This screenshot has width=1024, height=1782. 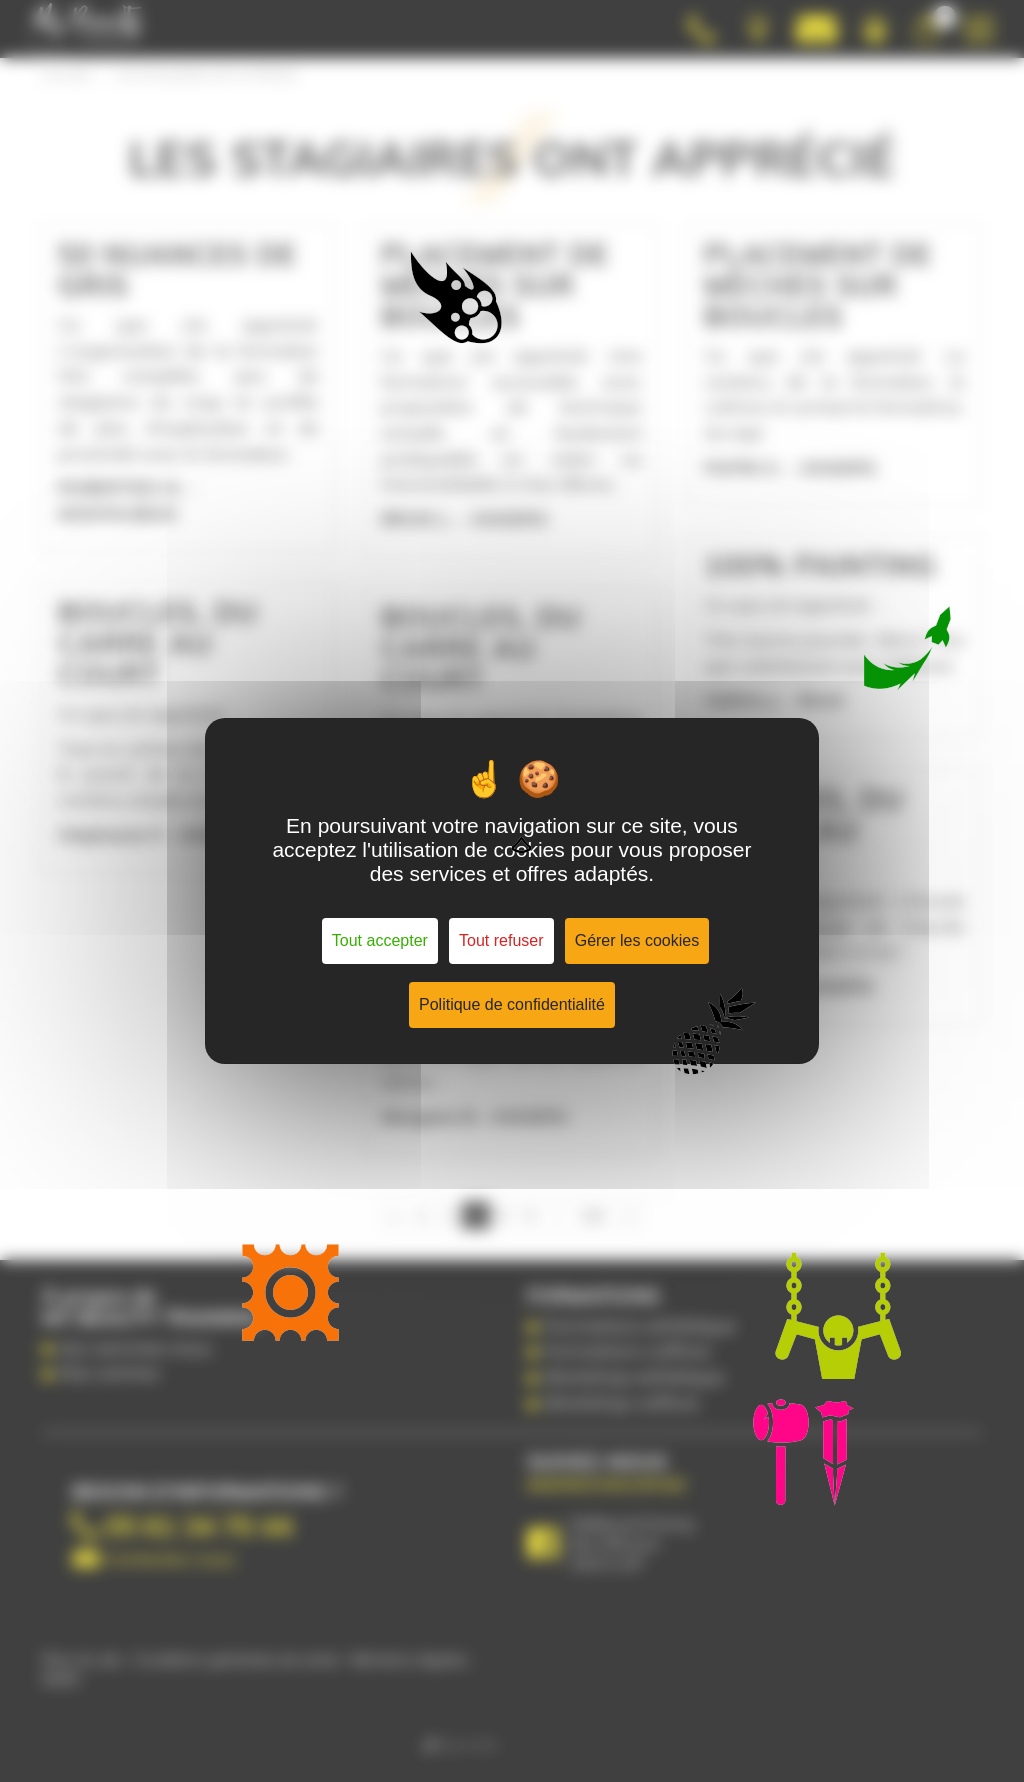 What do you see at coordinates (715, 1031) in the screenshot?
I see `tropical or exotic food category` at bounding box center [715, 1031].